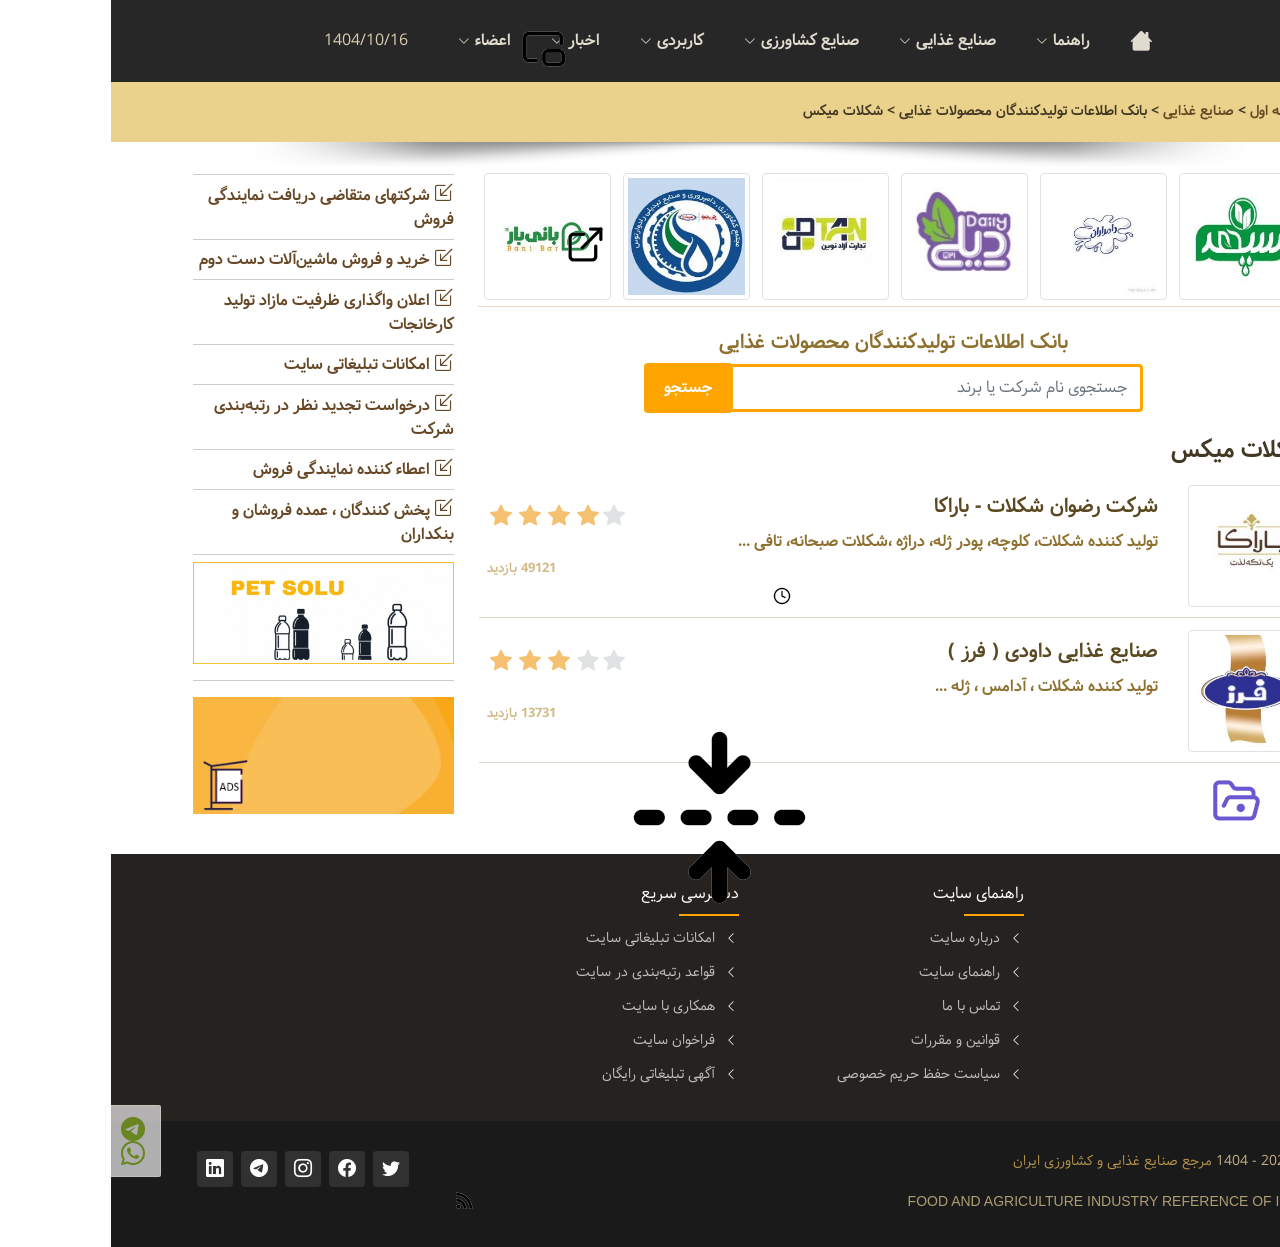 The width and height of the screenshot is (1280, 1247). Describe the element at coordinates (782, 596) in the screenshot. I see `view current time` at that location.